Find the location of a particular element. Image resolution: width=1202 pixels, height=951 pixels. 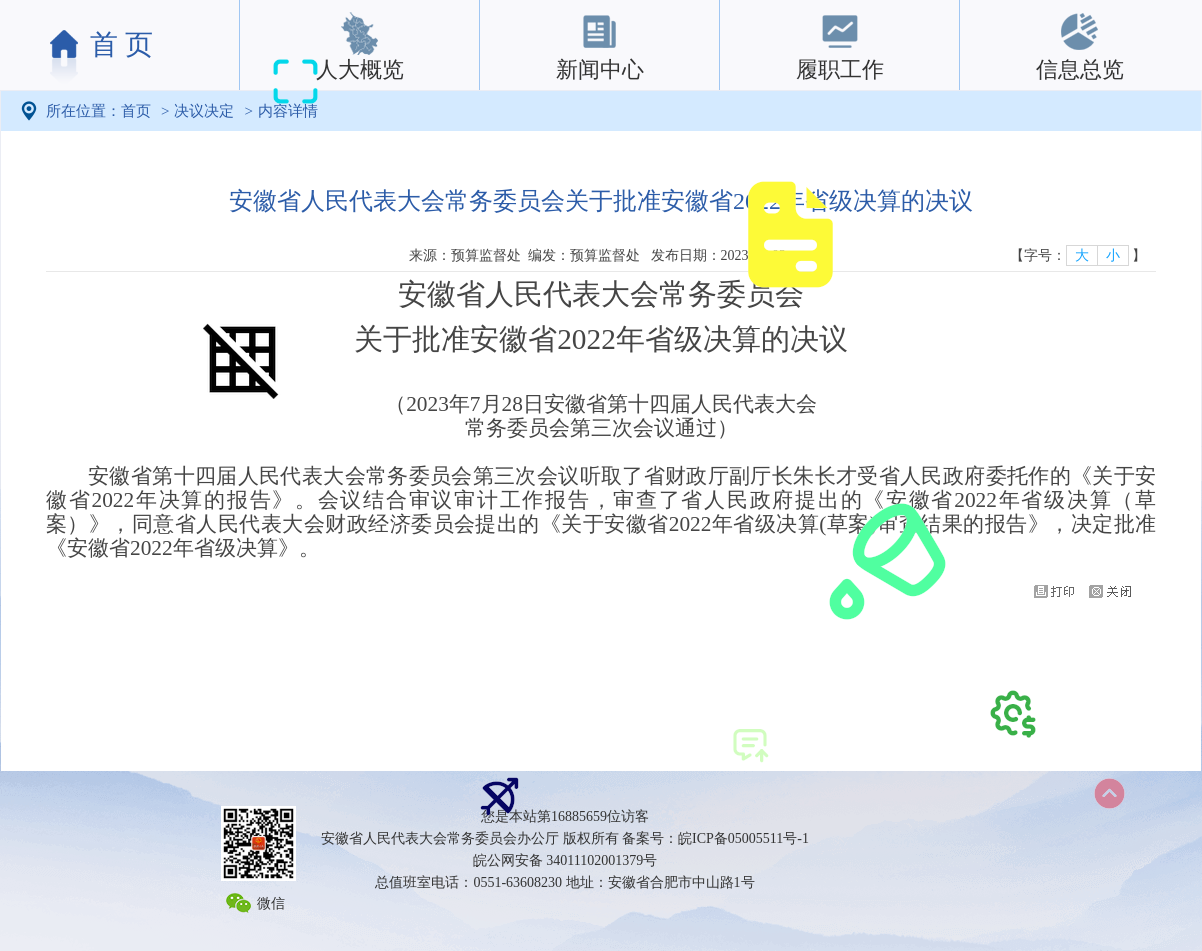

scroll to top of page is located at coordinates (1109, 793).